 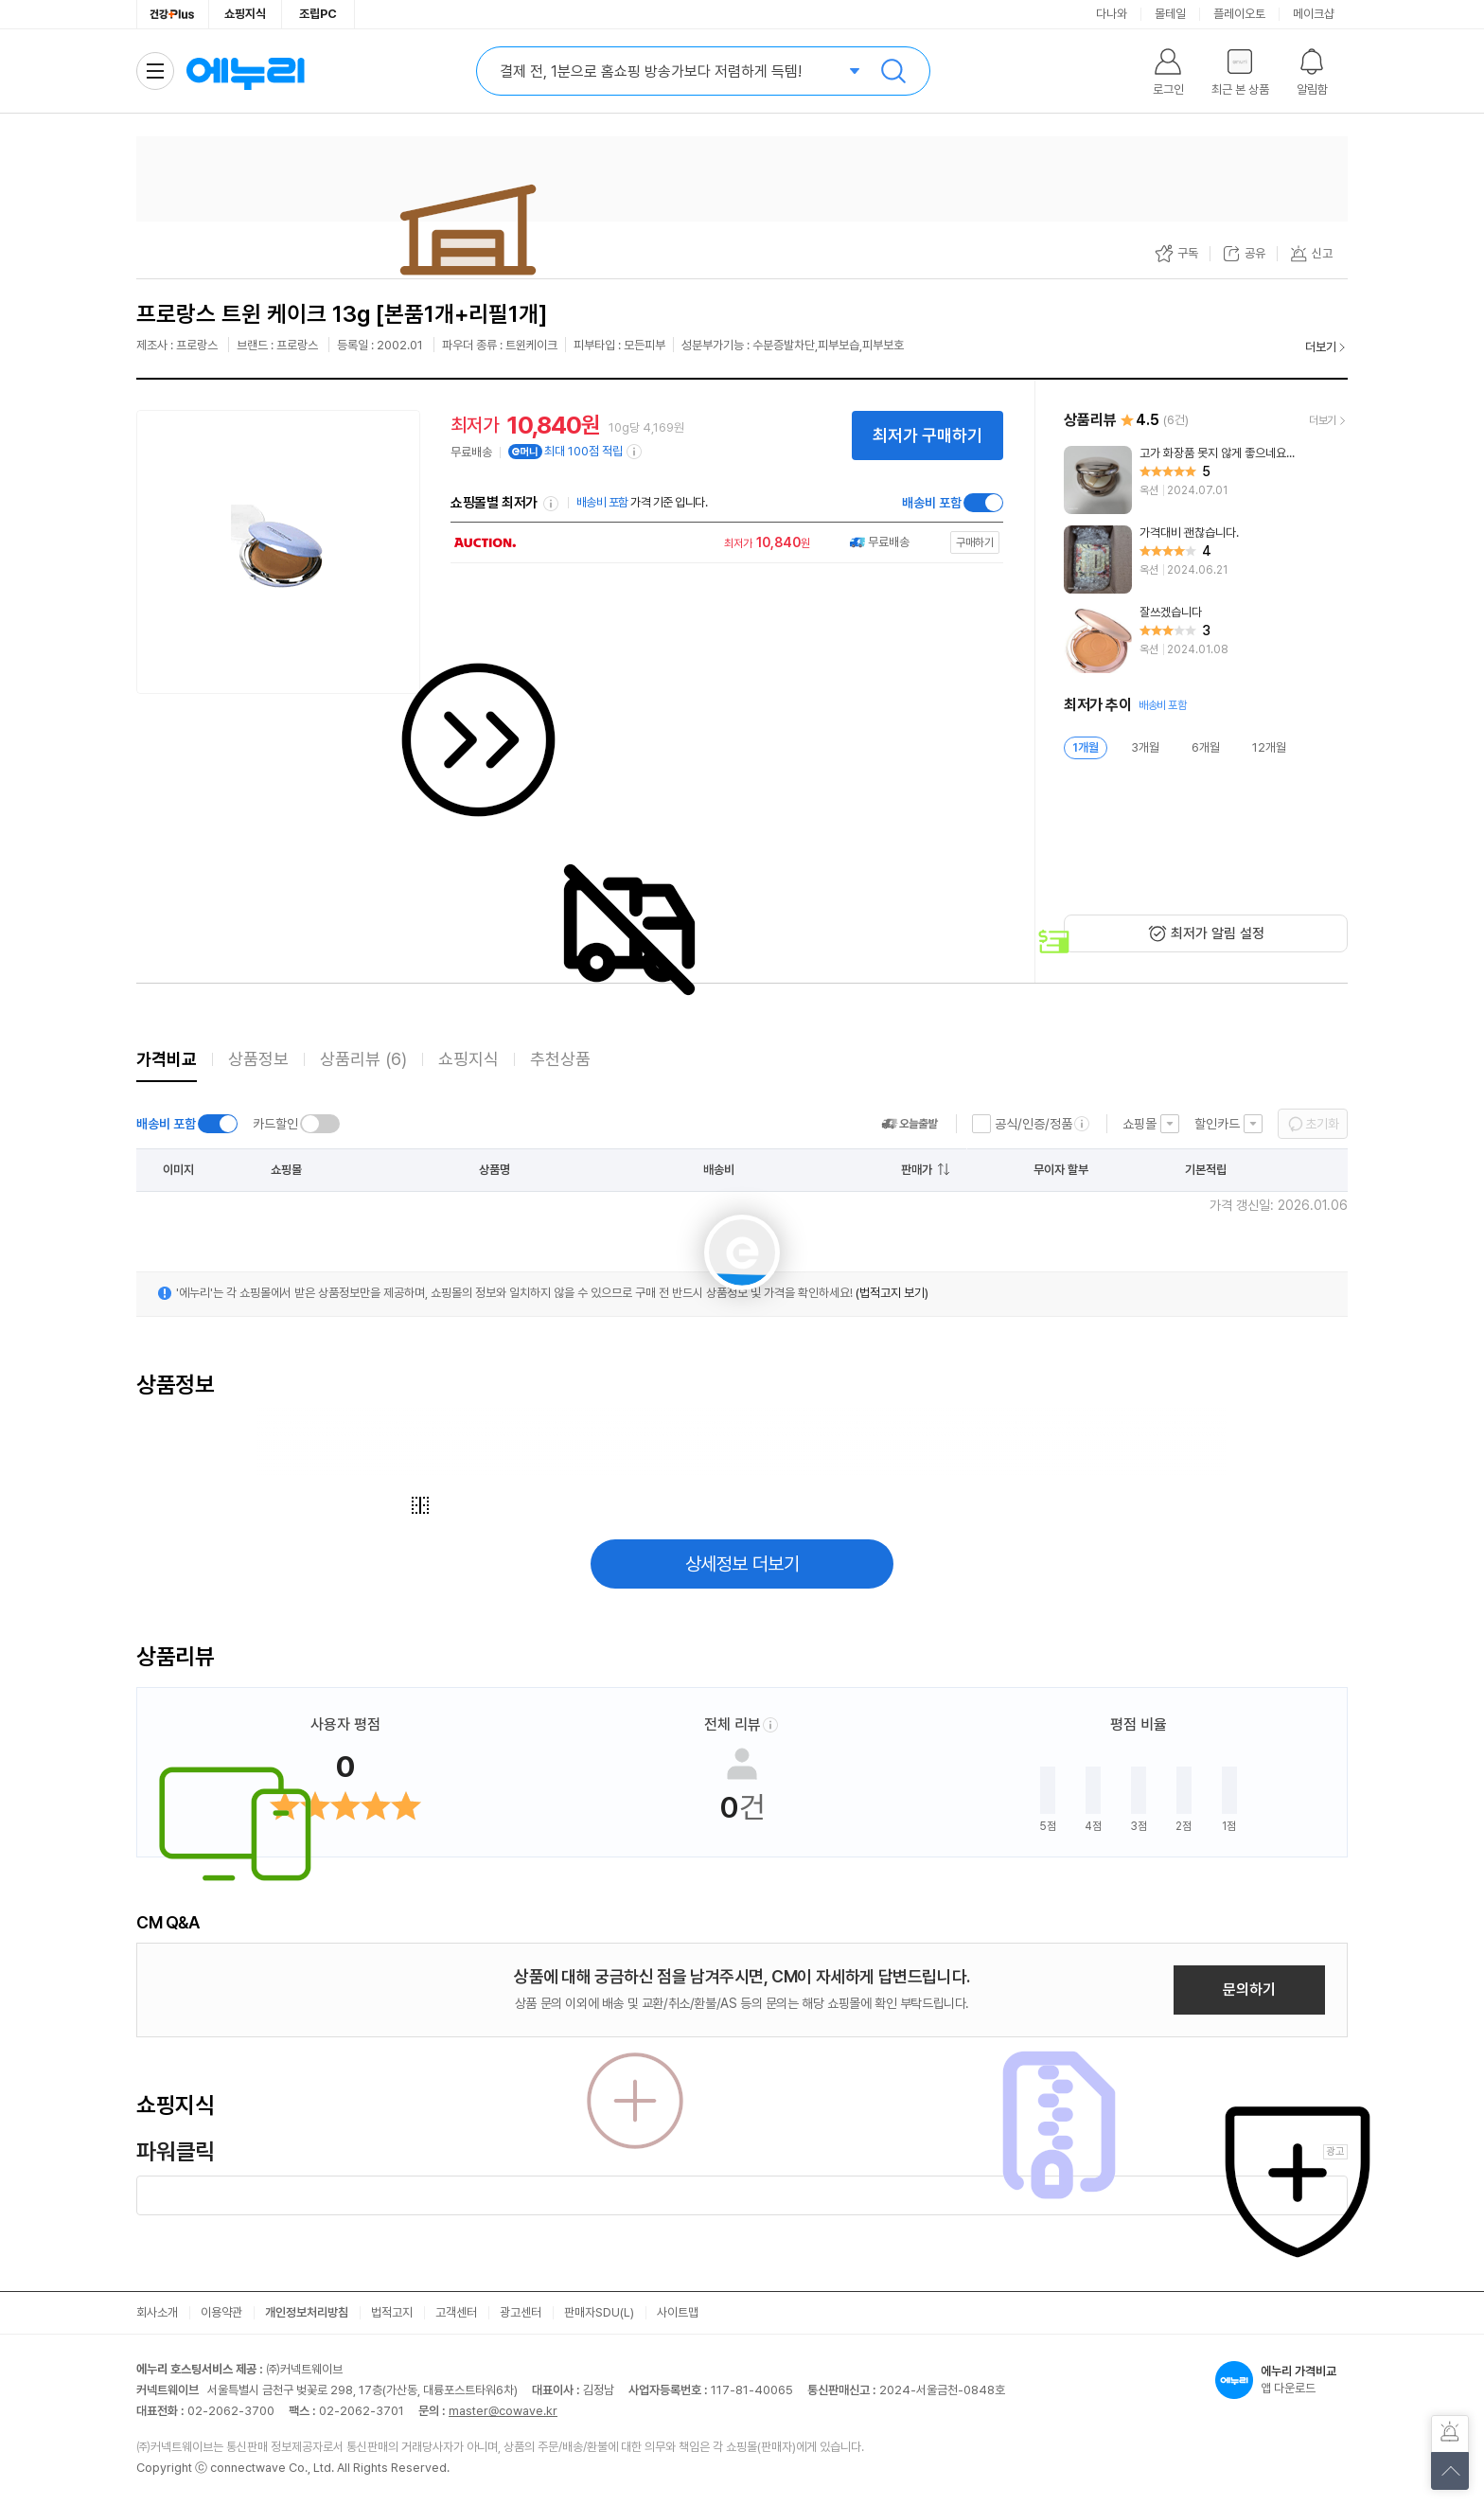 What do you see at coordinates (468, 234) in the screenshot?
I see `access warehouse or storage inventory` at bounding box center [468, 234].